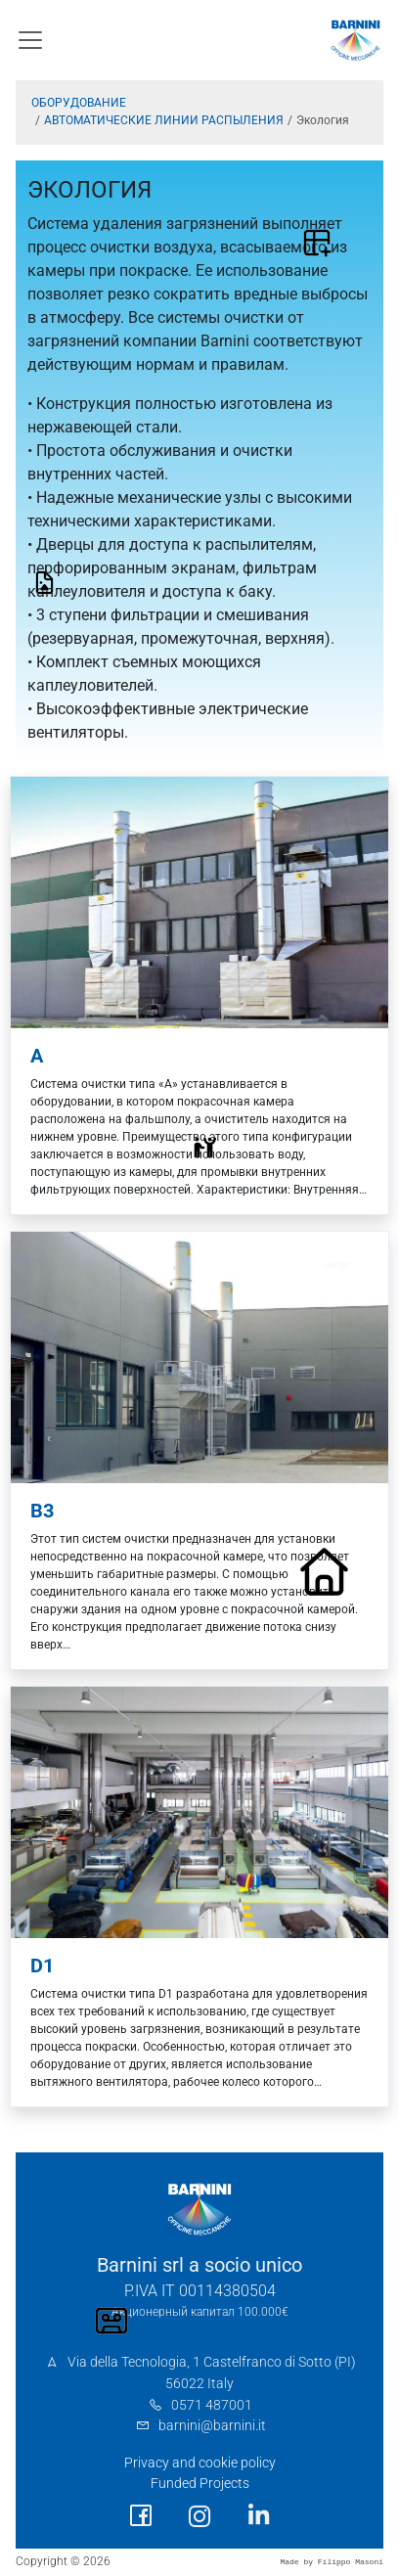 Image resolution: width=399 pixels, height=2576 pixels. Describe the element at coordinates (111, 2321) in the screenshot. I see `access audio recordings or voice memos` at that location.